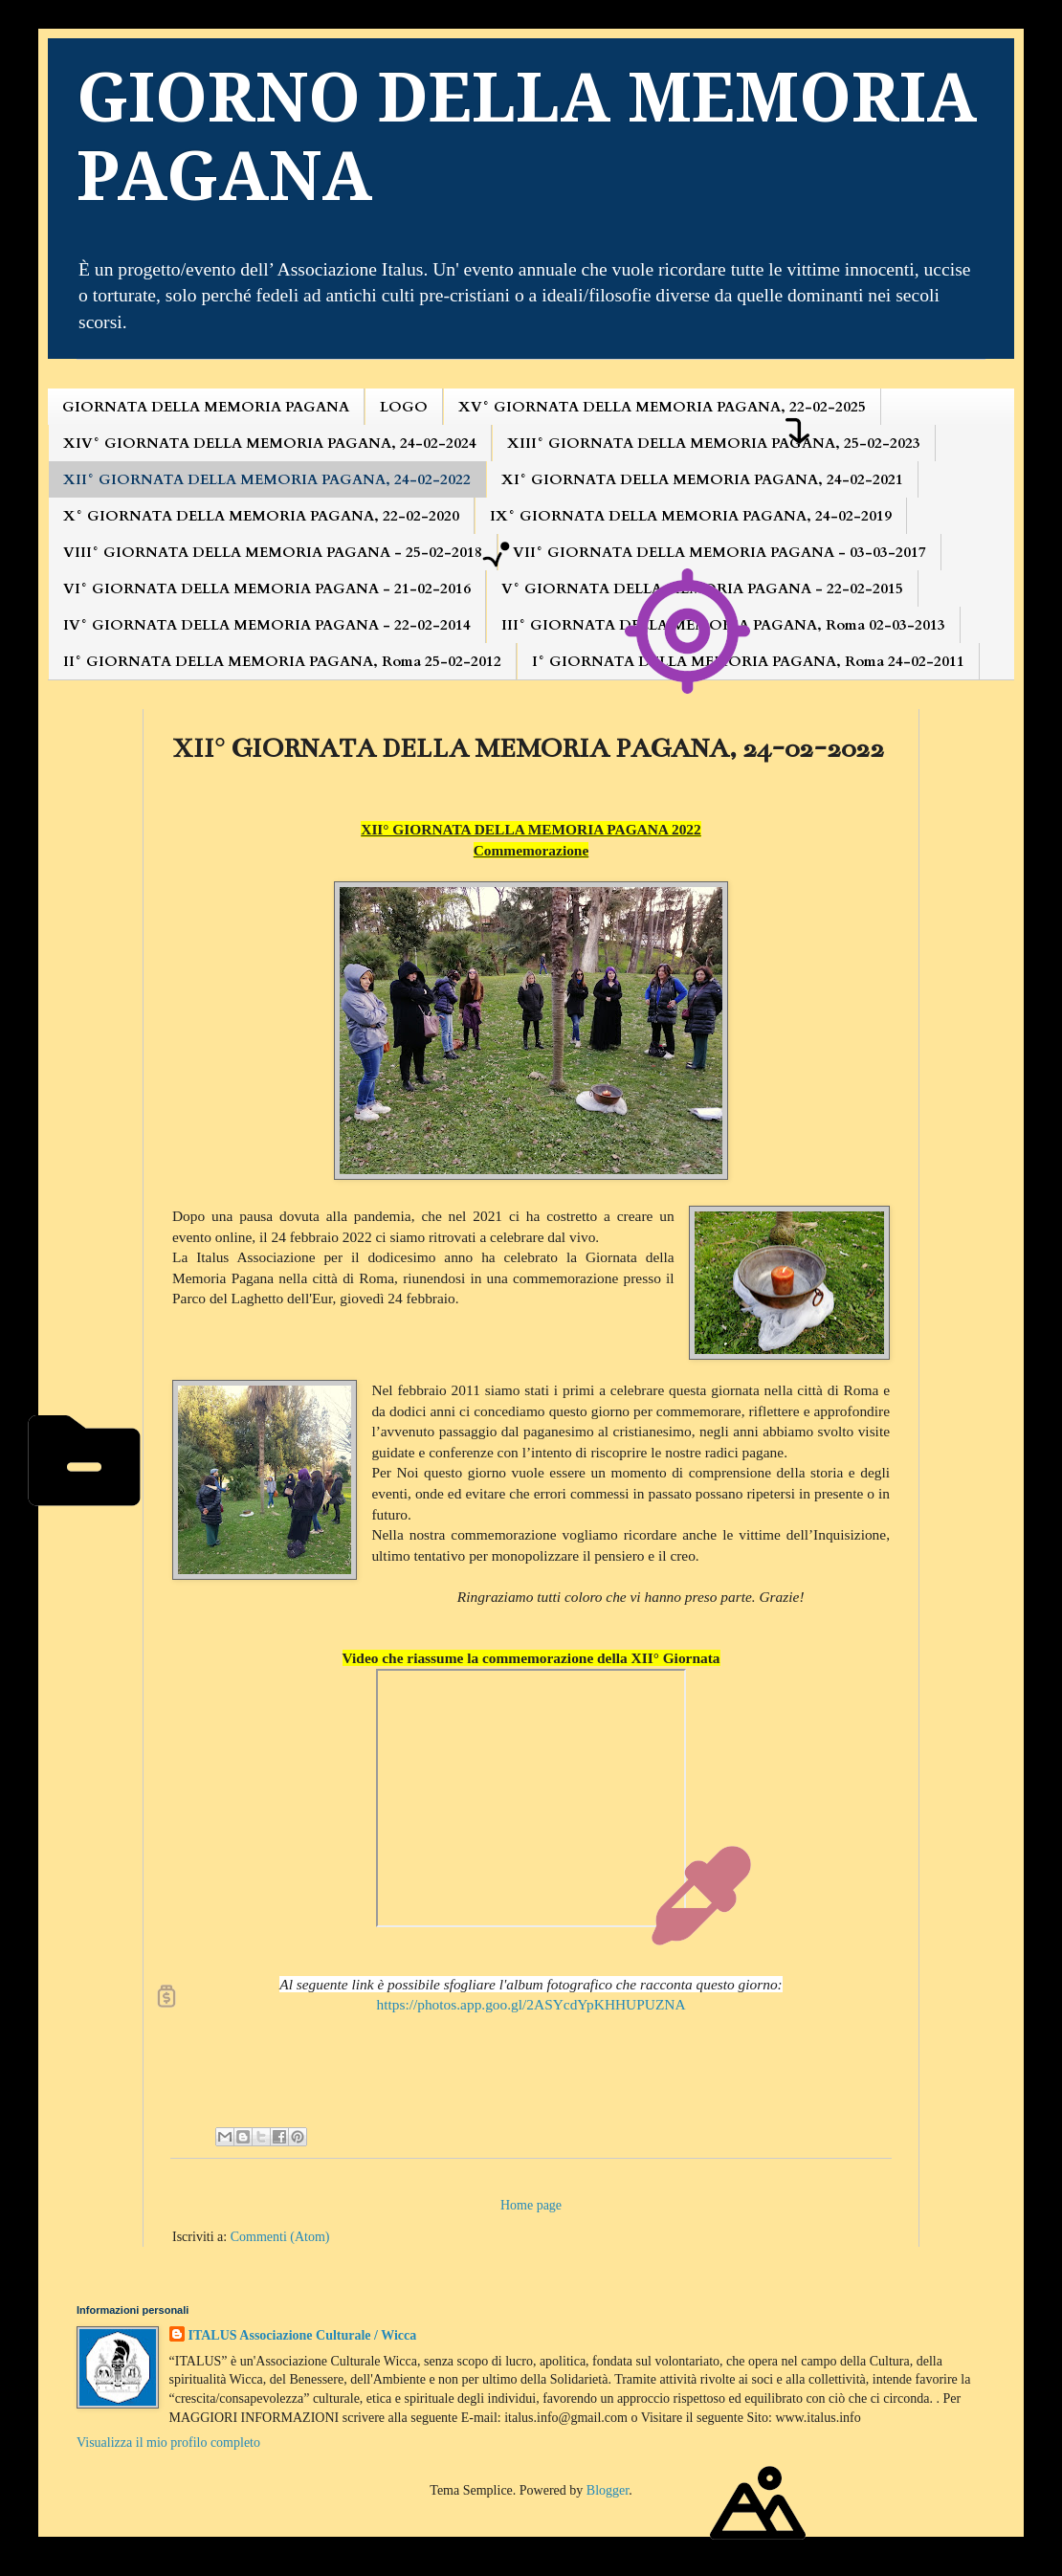  What do you see at coordinates (84, 1458) in the screenshot?
I see `remove a folder` at bounding box center [84, 1458].